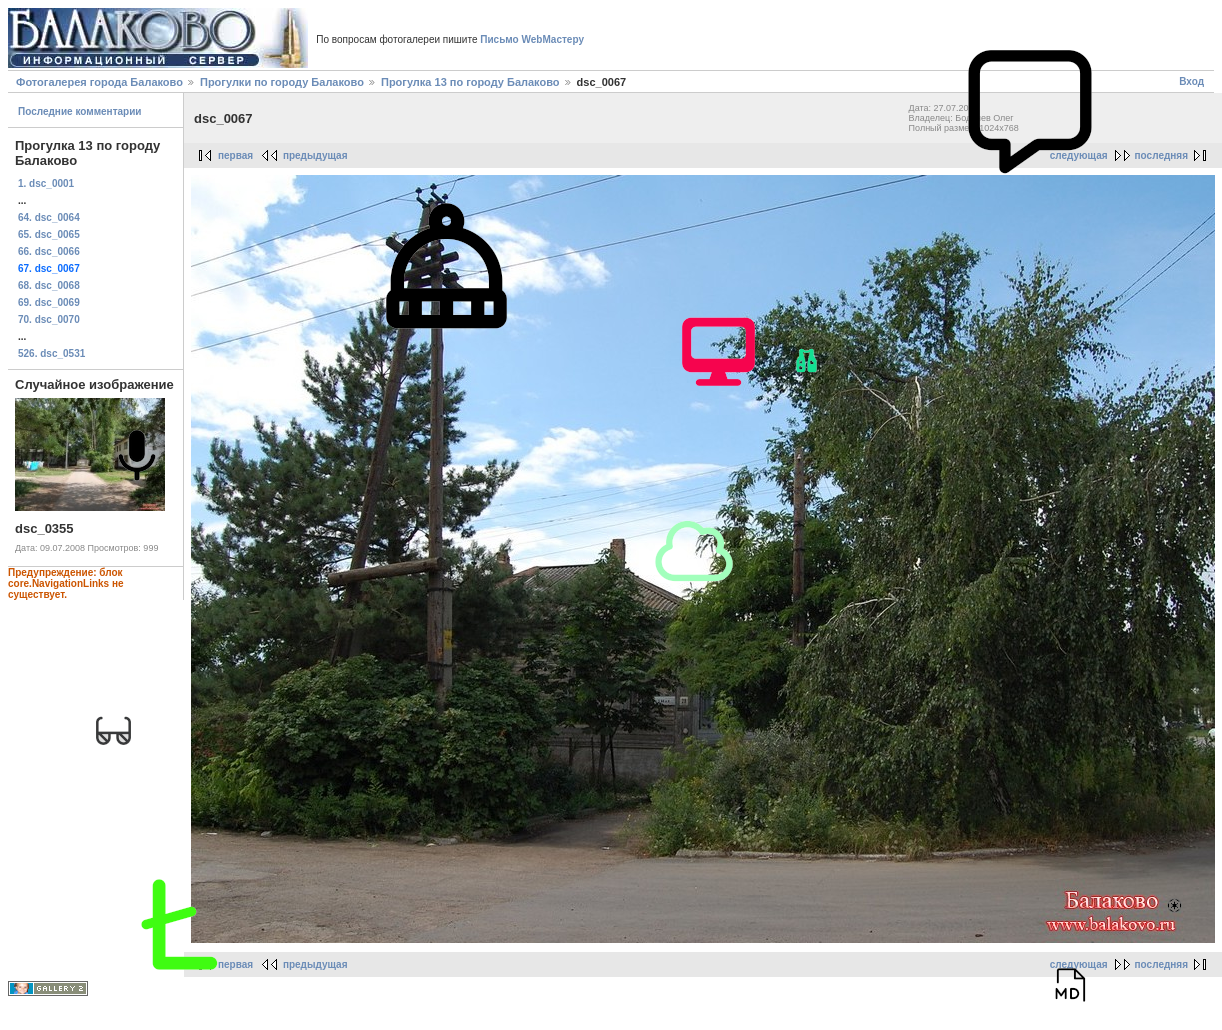  What do you see at coordinates (113, 731) in the screenshot?
I see `toggle summer or vacation mode` at bounding box center [113, 731].